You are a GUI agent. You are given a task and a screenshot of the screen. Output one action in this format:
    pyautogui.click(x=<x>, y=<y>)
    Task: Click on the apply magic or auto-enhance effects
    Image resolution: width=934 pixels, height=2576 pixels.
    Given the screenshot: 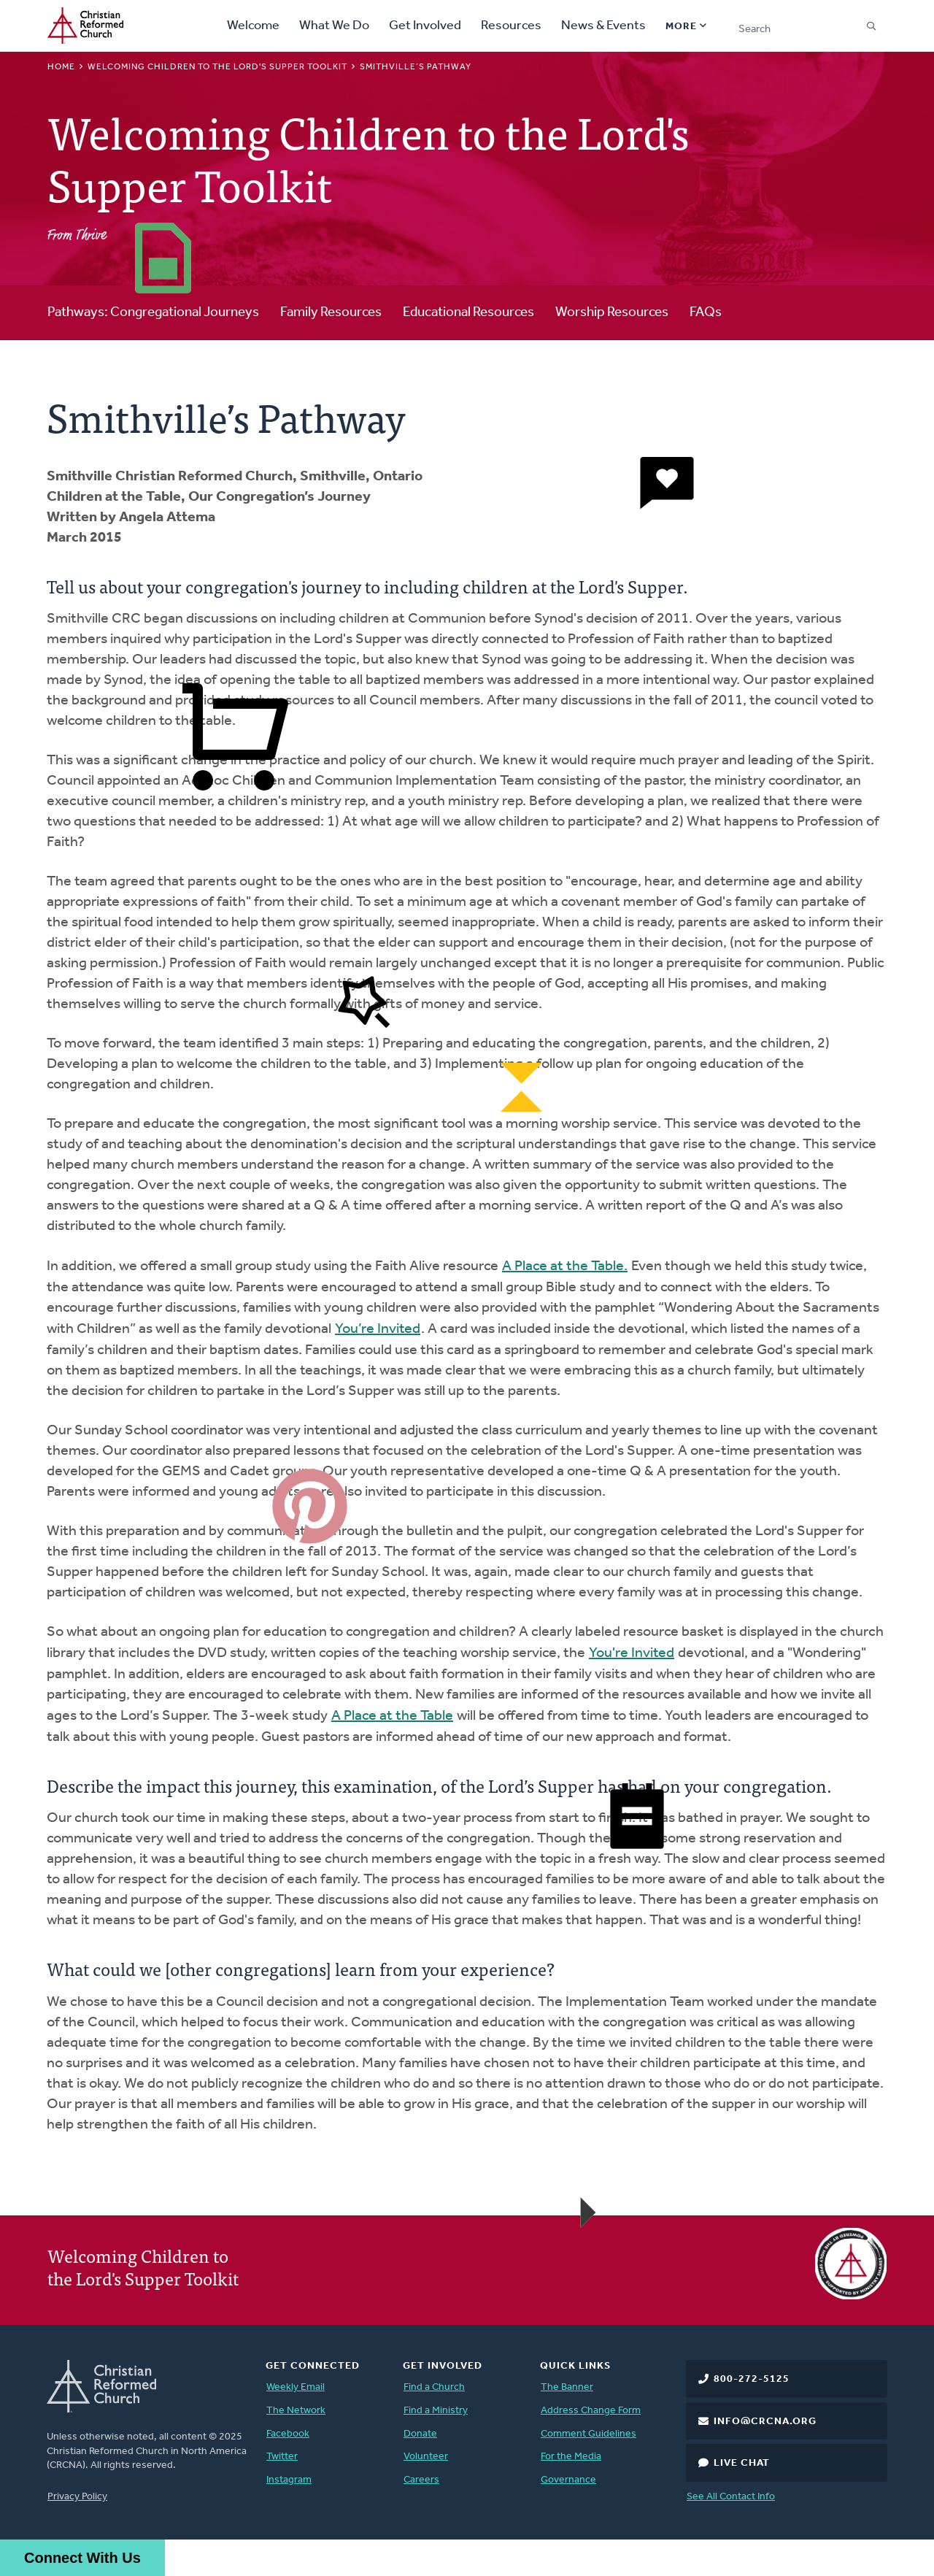 What is the action you would take?
    pyautogui.click(x=363, y=1001)
    